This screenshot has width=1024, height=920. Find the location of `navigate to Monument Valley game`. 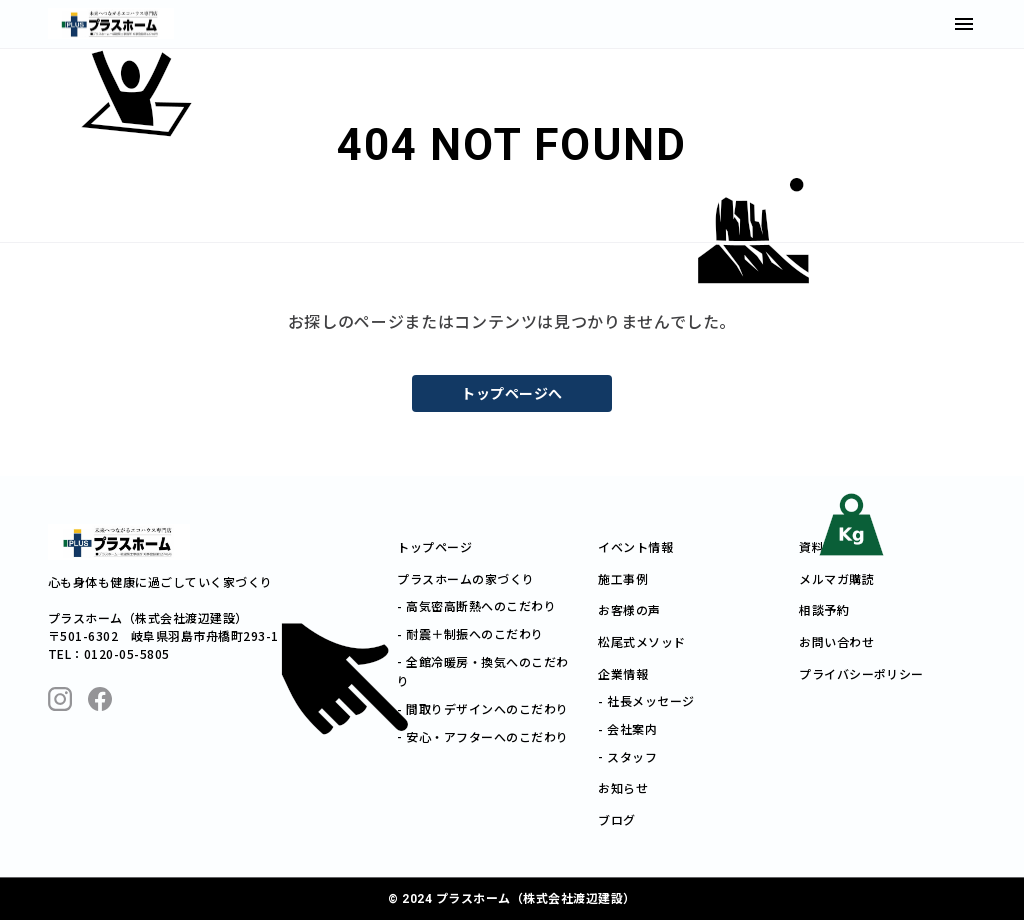

navigate to Monument Valley game is located at coordinates (753, 227).